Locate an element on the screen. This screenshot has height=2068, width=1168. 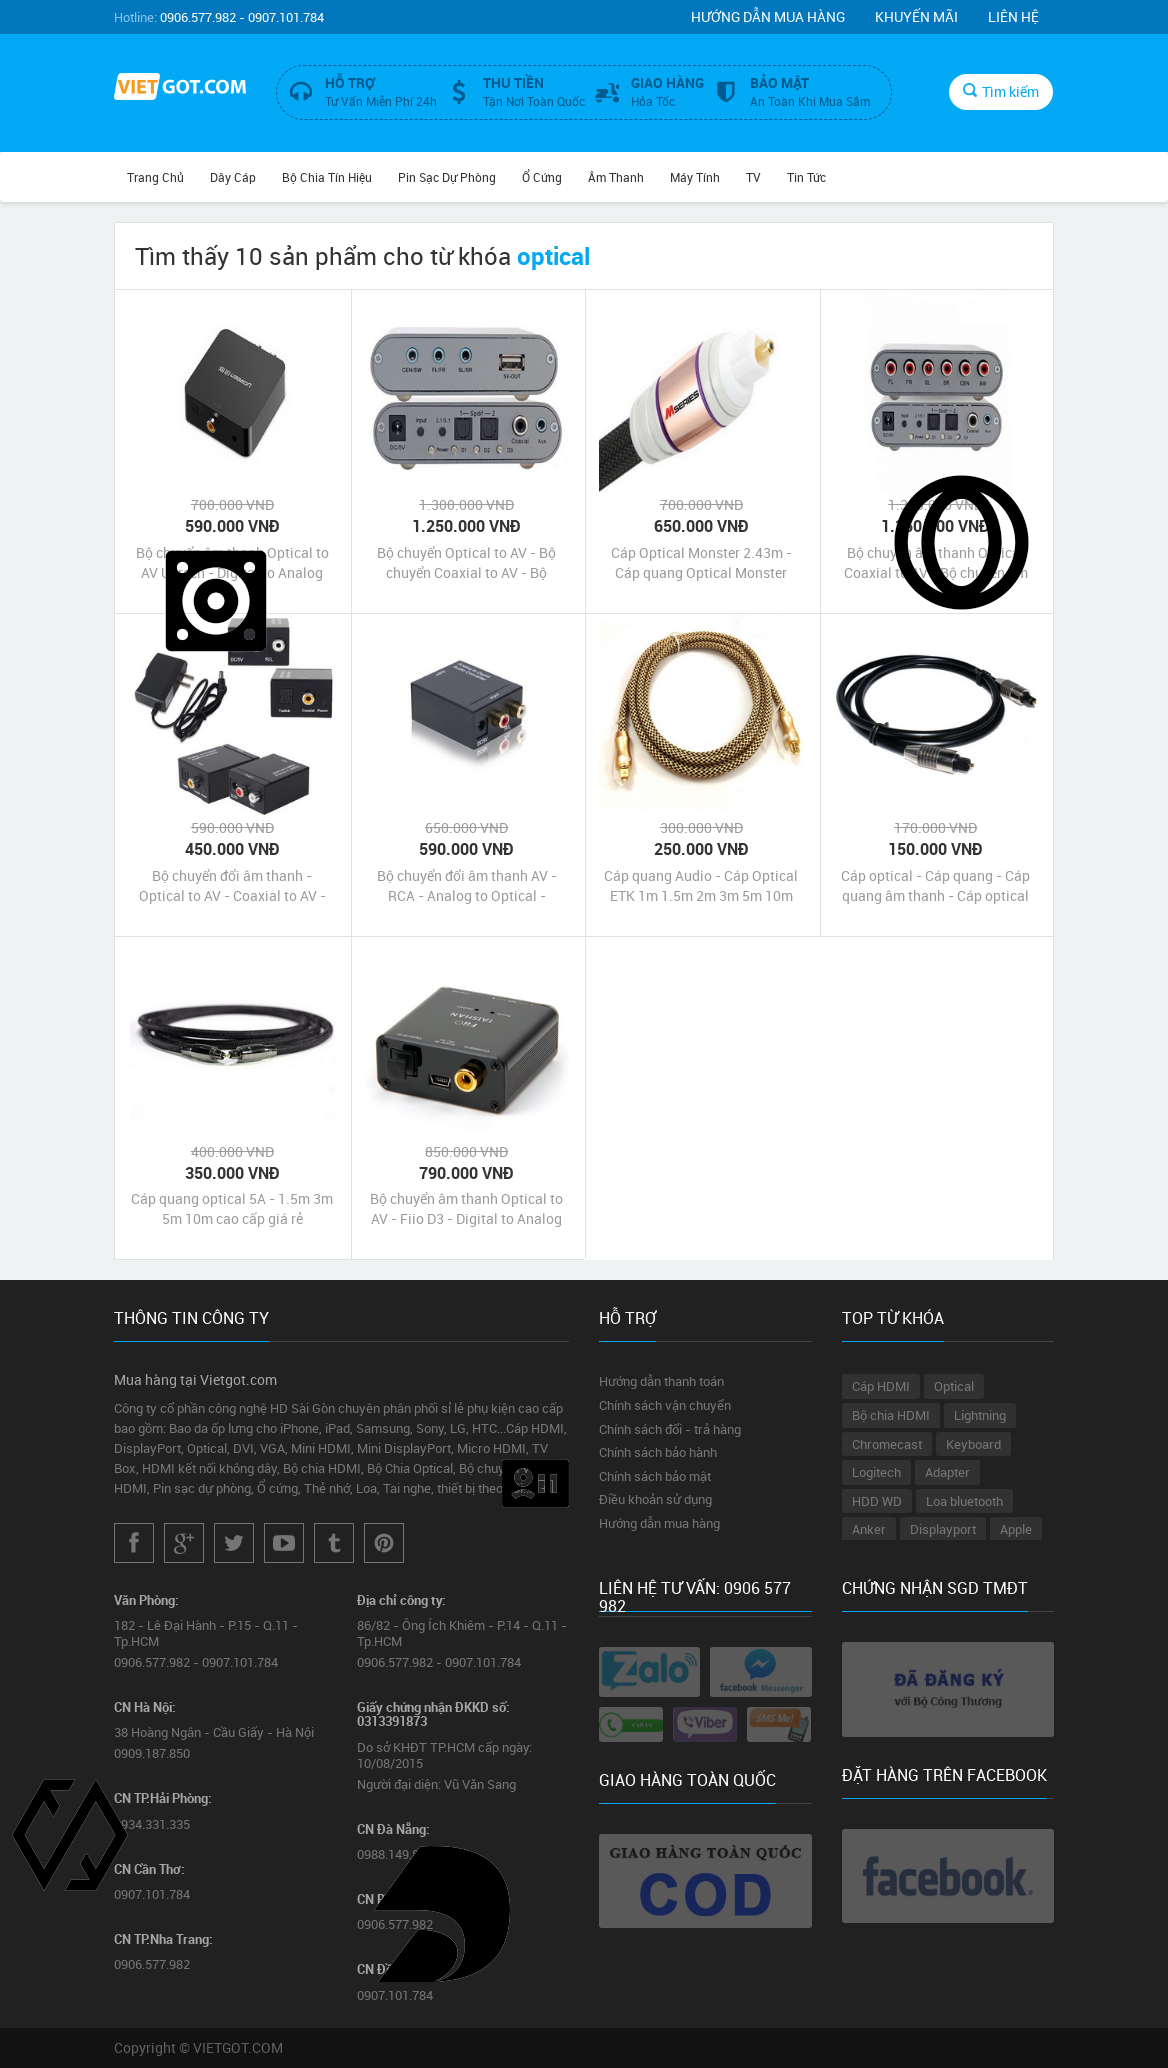
open deepnote collaborative notebook is located at coordinates (442, 1914).